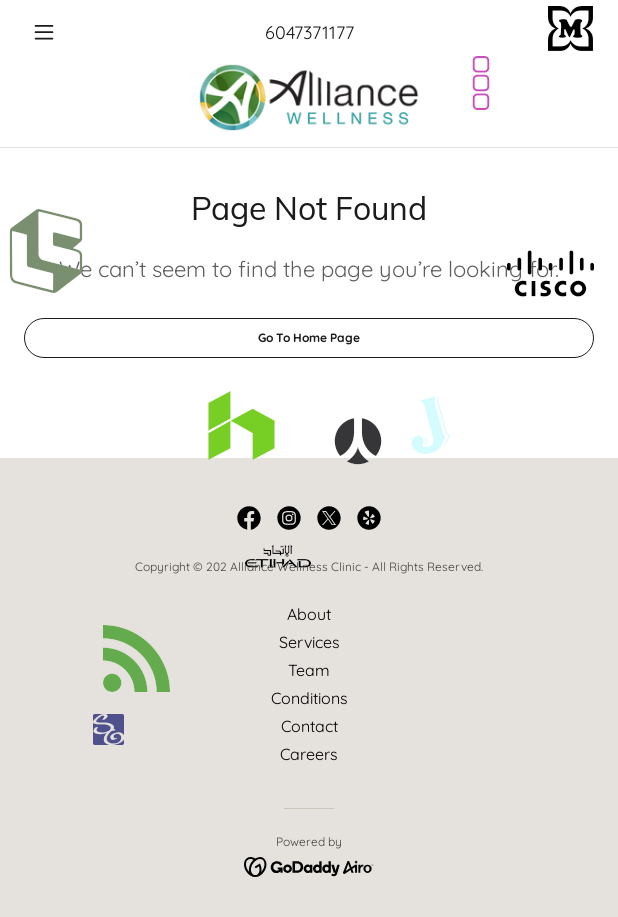 The height and width of the screenshot is (917, 618). Describe the element at coordinates (431, 425) in the screenshot. I see `jameson irish whiskey brand logo` at that location.